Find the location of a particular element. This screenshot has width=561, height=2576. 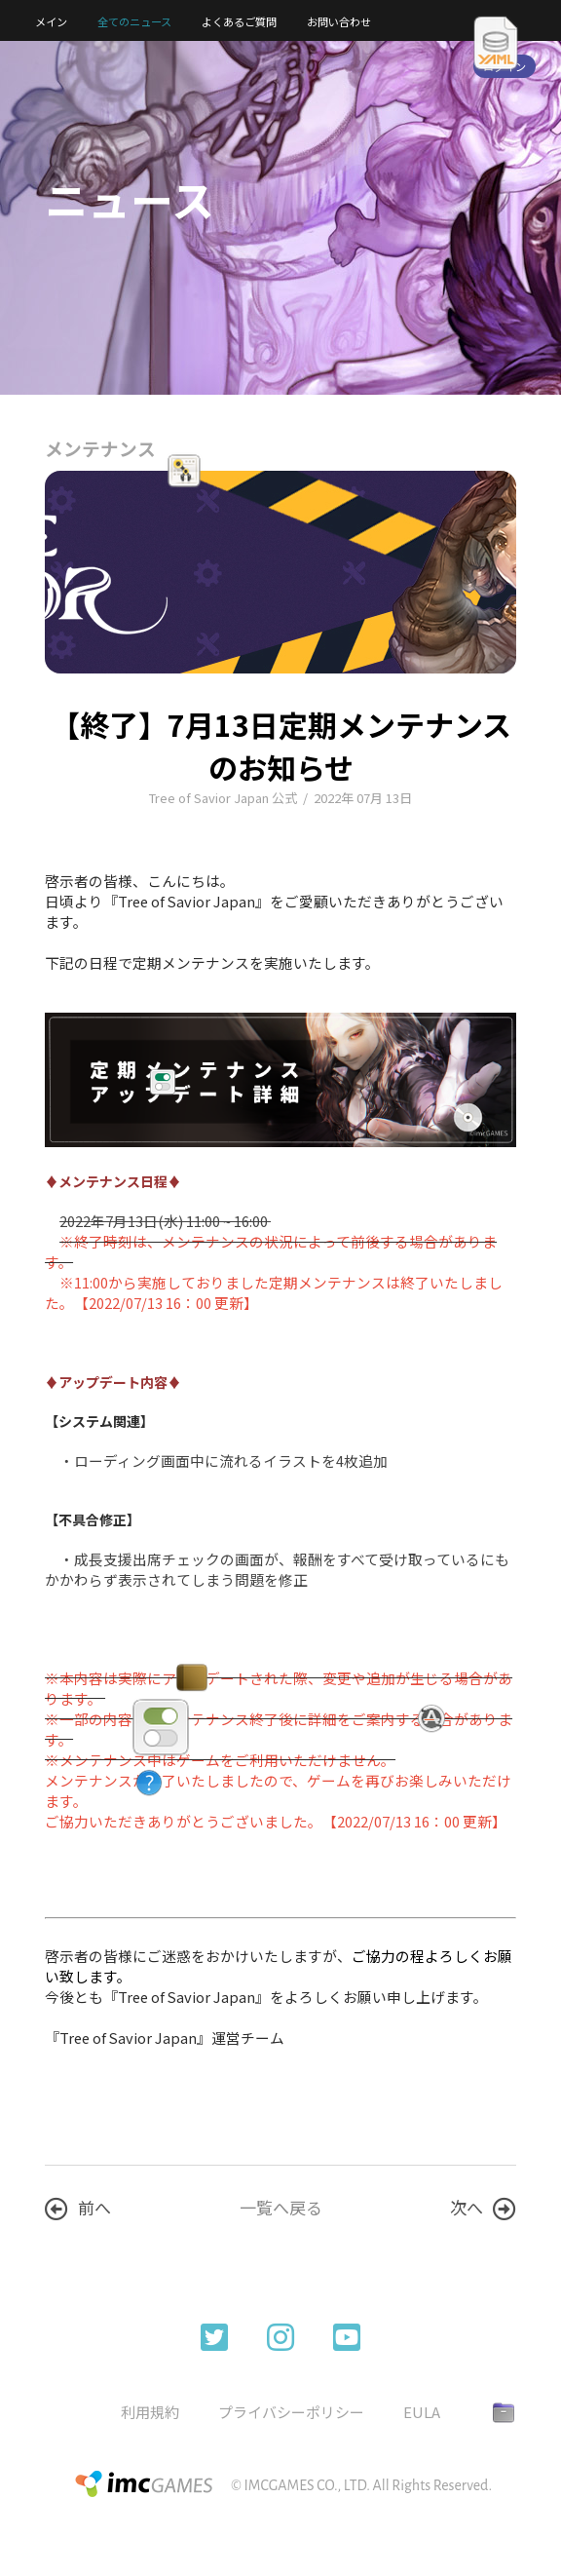

check for available software updates is located at coordinates (431, 1718).